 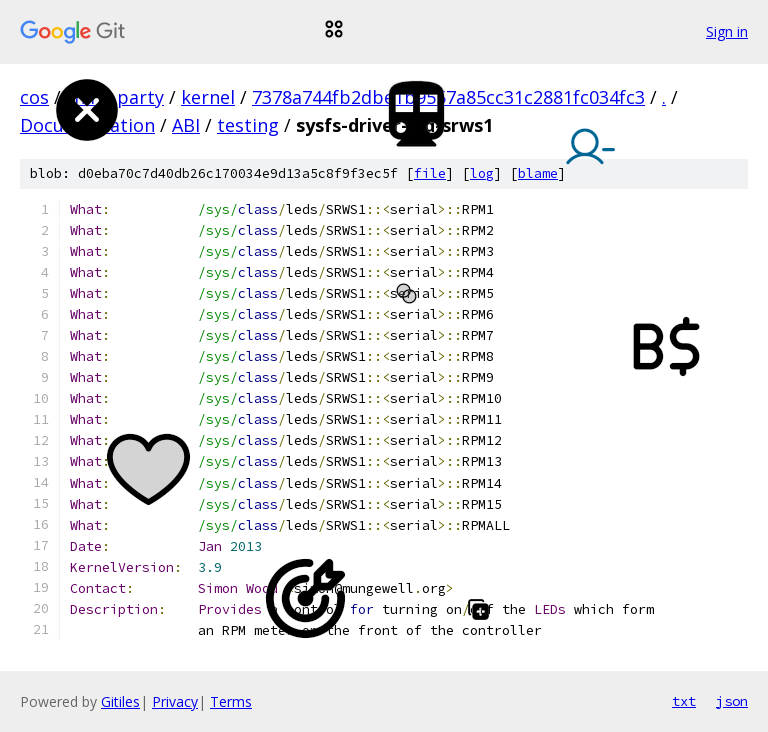 I want to click on open app grid or launcher, so click(x=334, y=29).